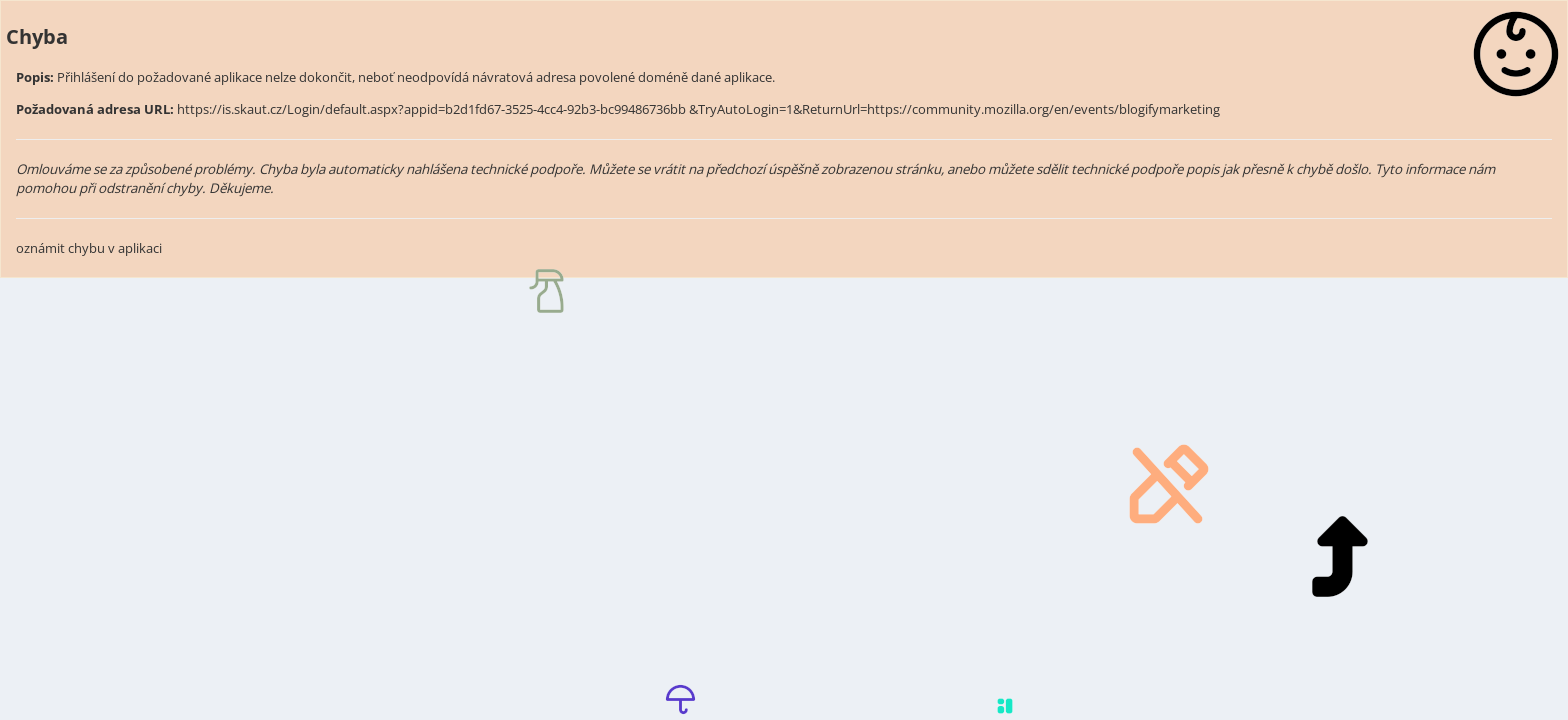  Describe the element at coordinates (1005, 706) in the screenshot. I see `switch to grid or layout view` at that location.